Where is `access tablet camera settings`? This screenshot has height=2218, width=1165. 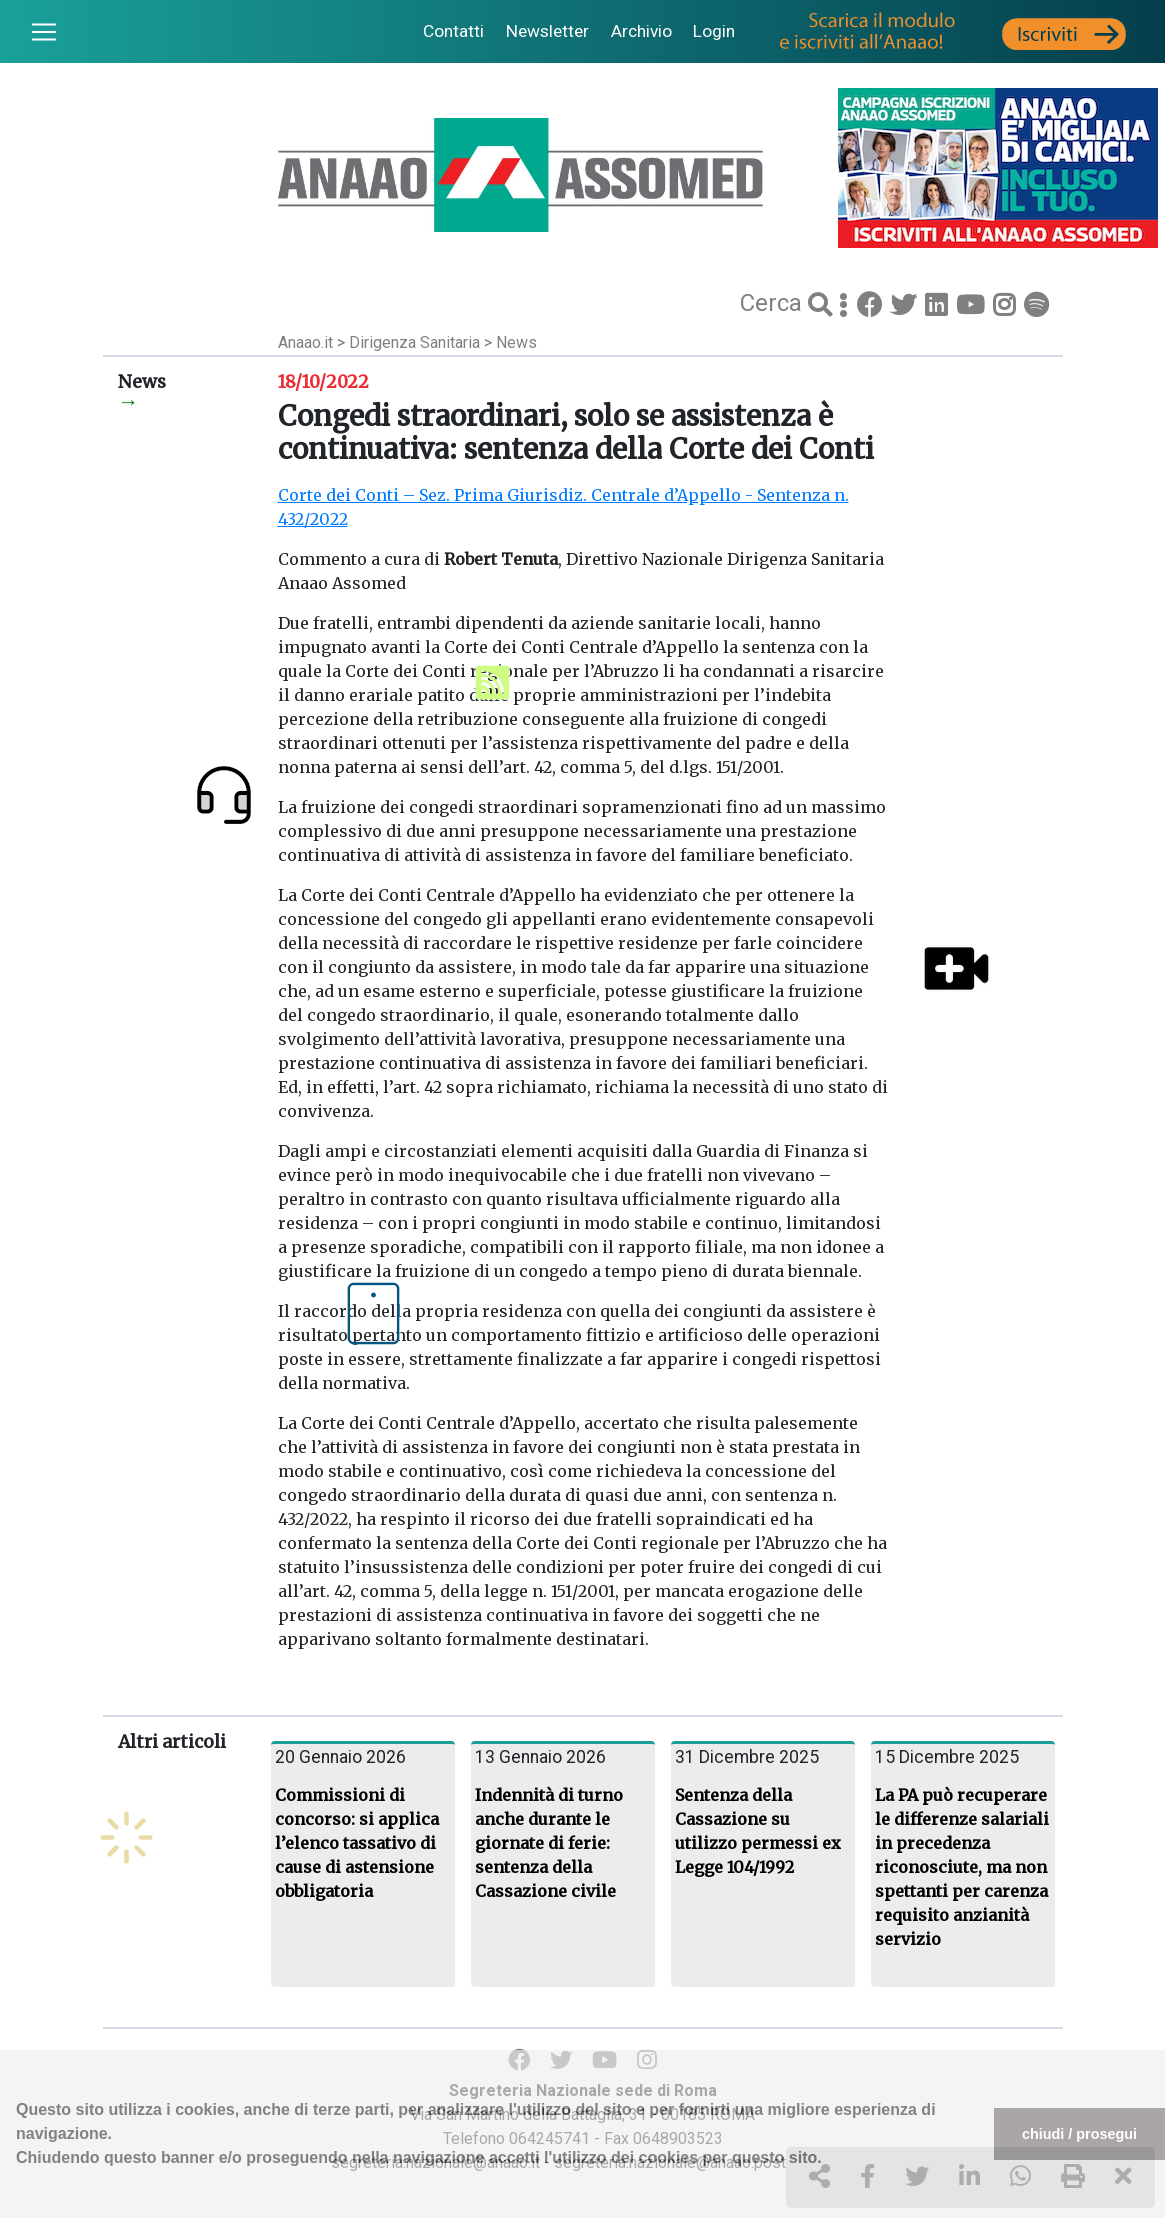 access tablet camera settings is located at coordinates (373, 1313).